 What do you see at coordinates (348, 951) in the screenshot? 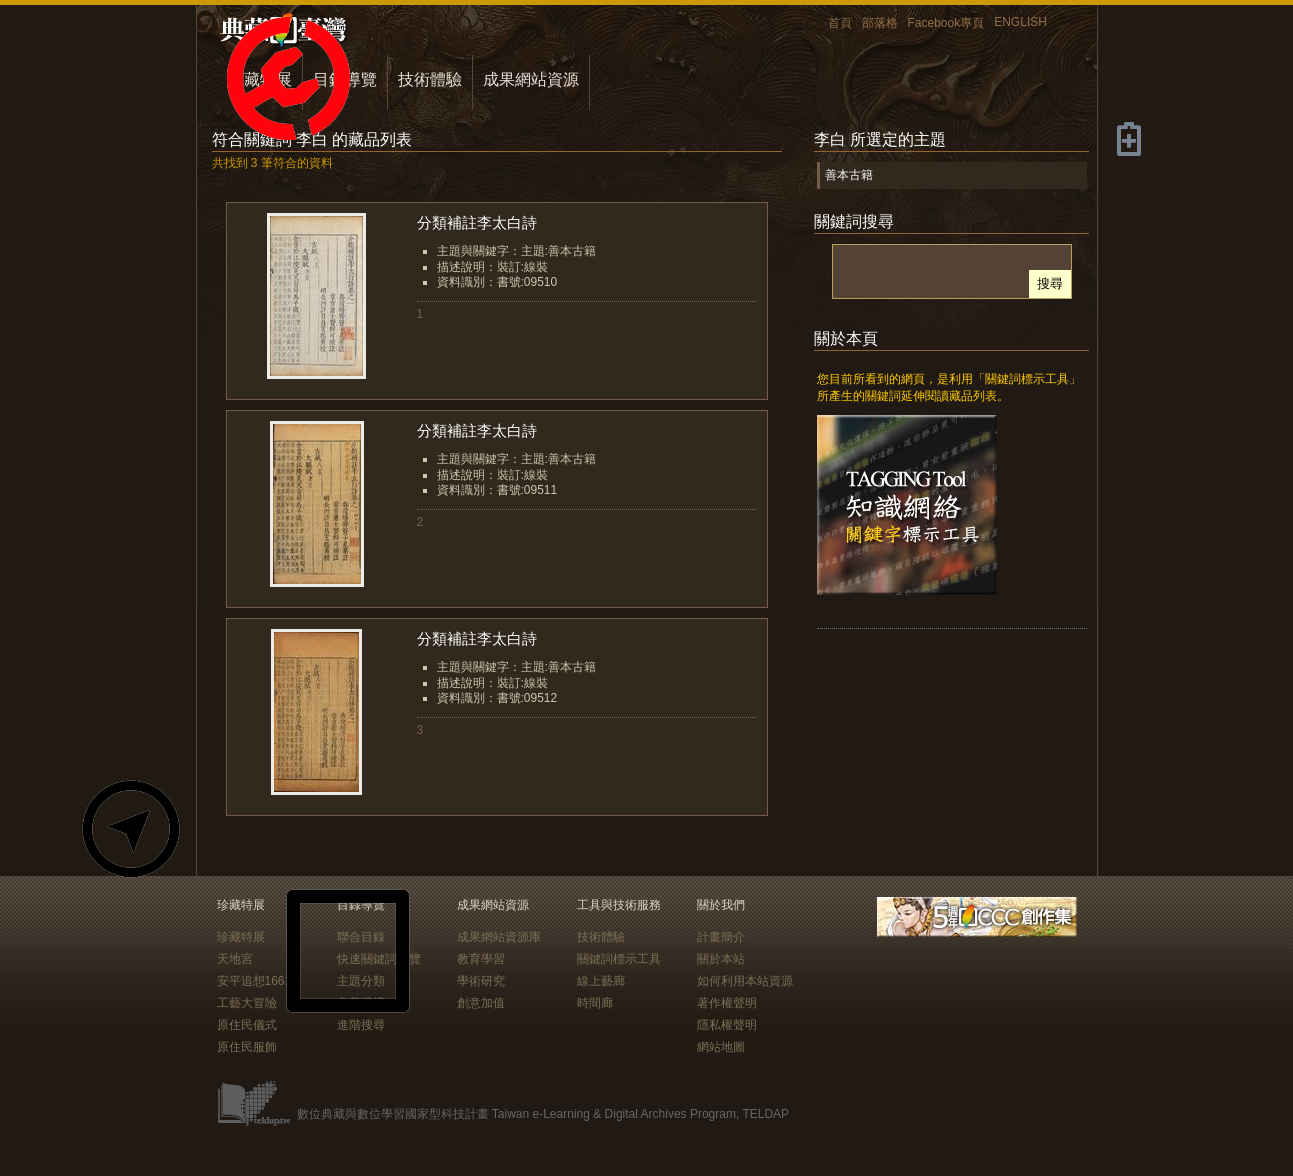
I see `stop media playback` at bounding box center [348, 951].